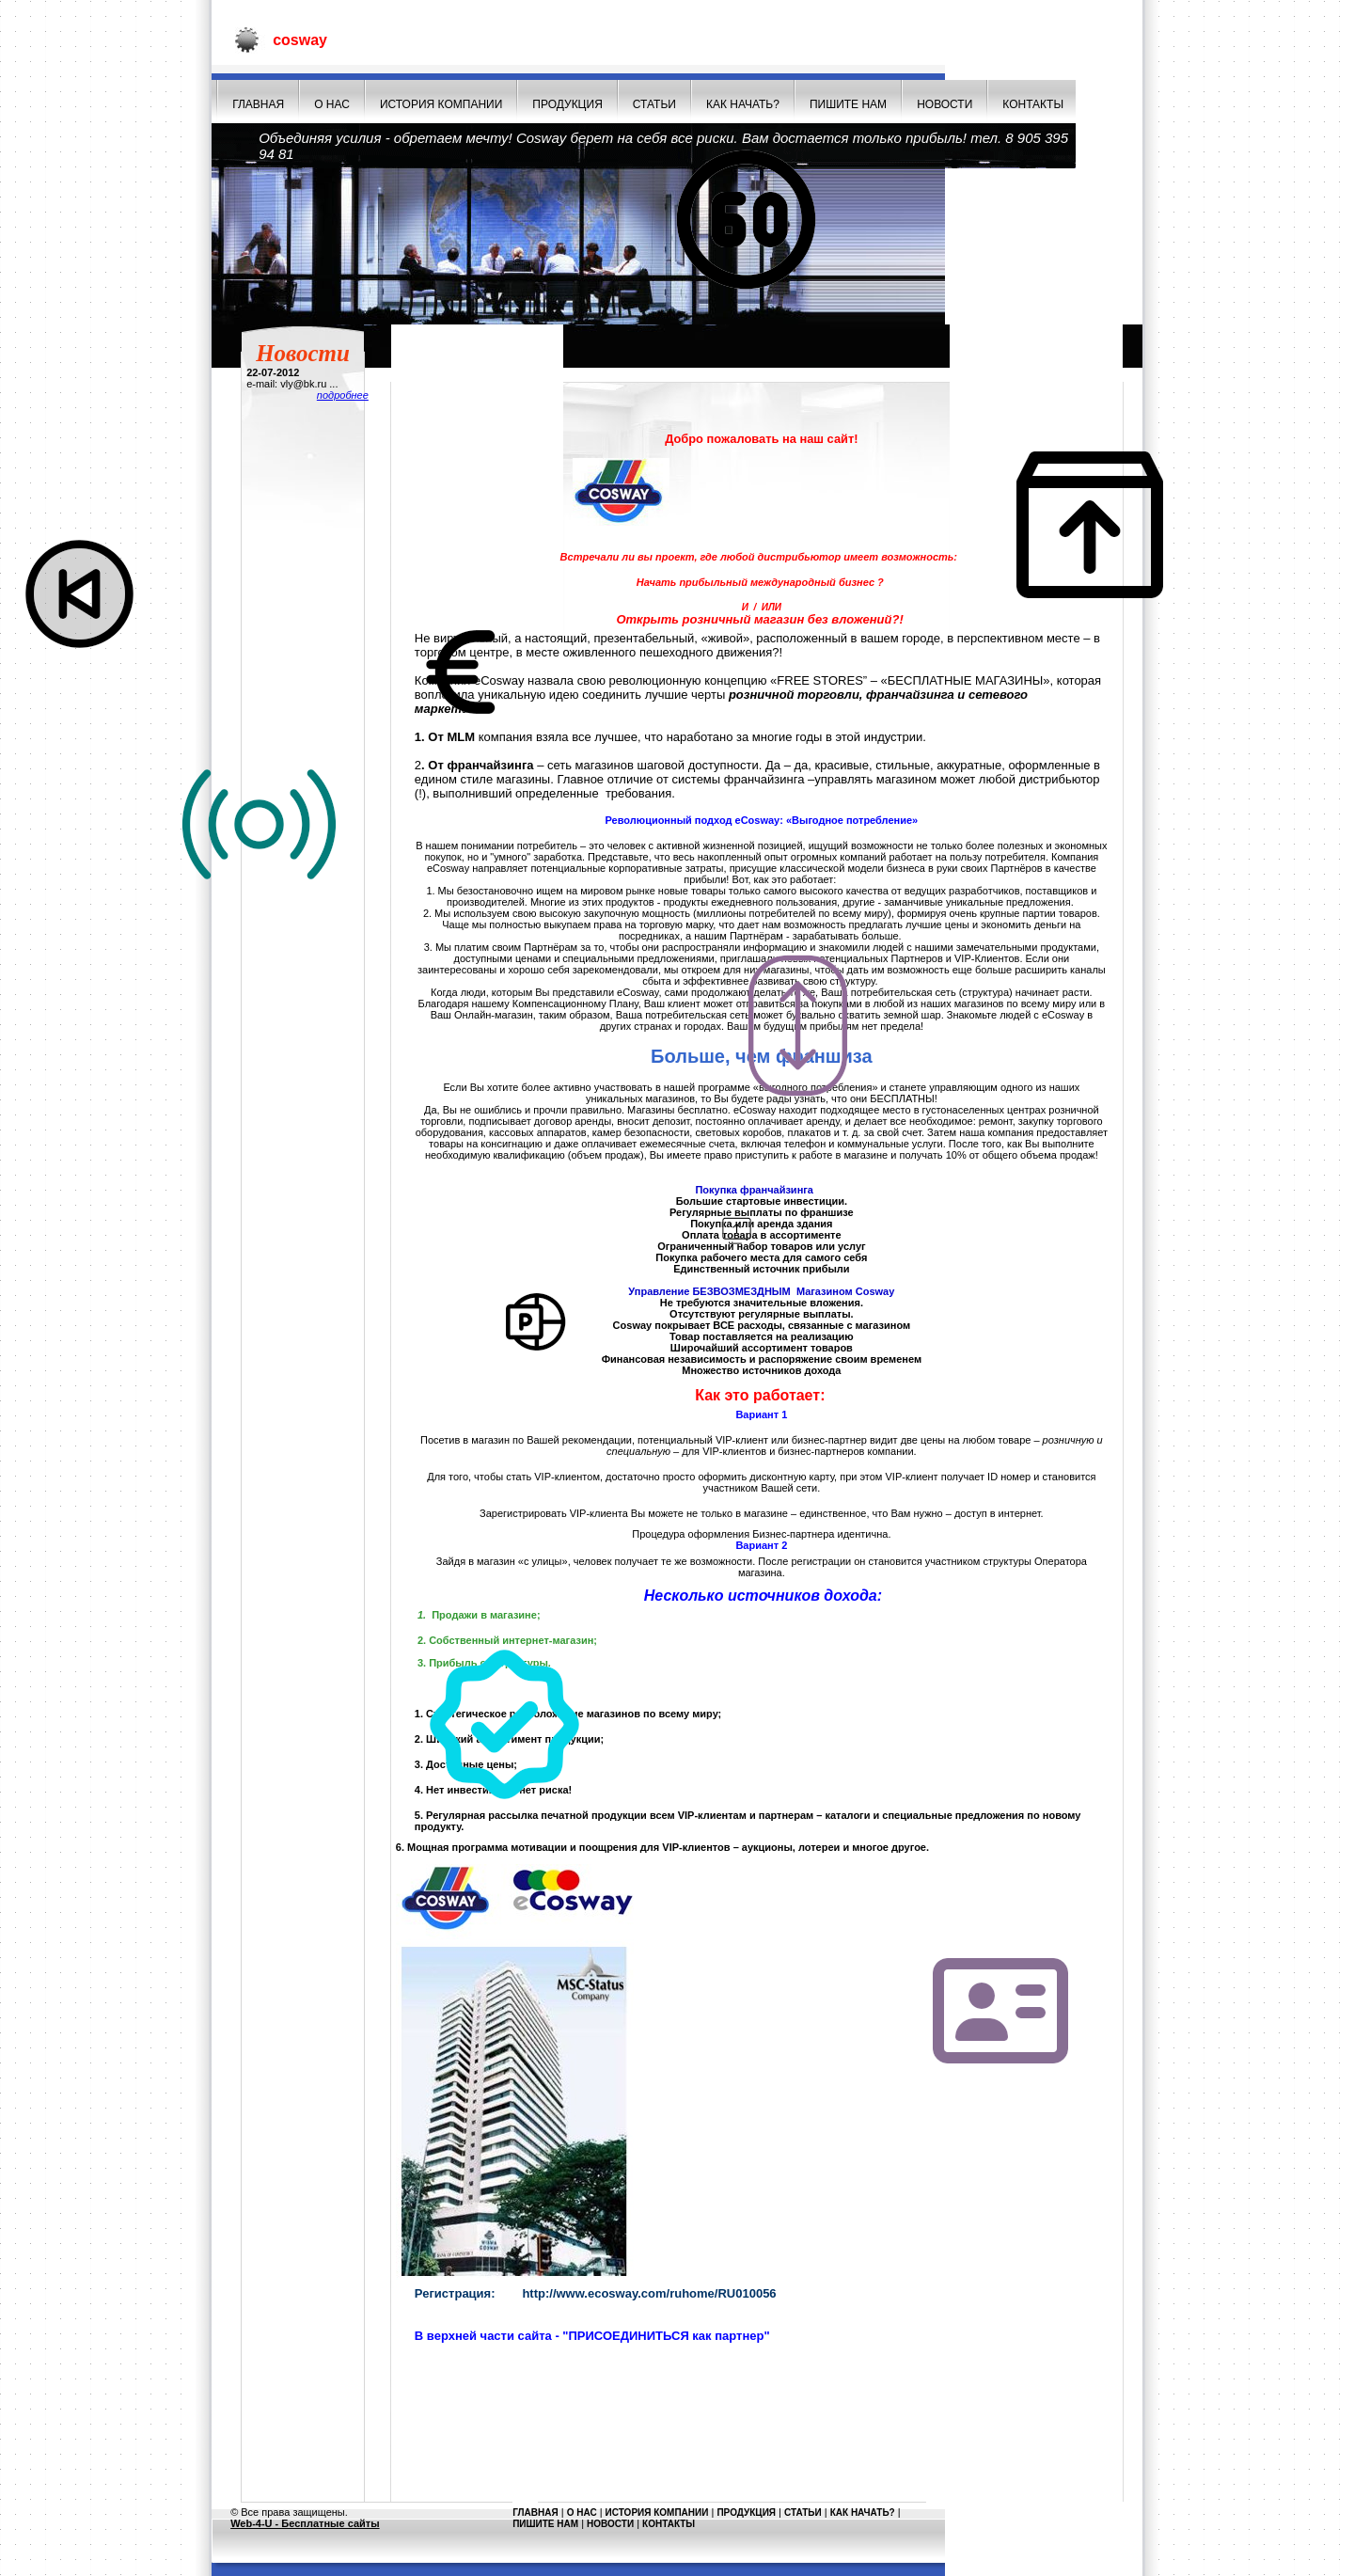 This screenshot has height=2576, width=1354. Describe the element at coordinates (746, 219) in the screenshot. I see `set a 60-second timer` at that location.